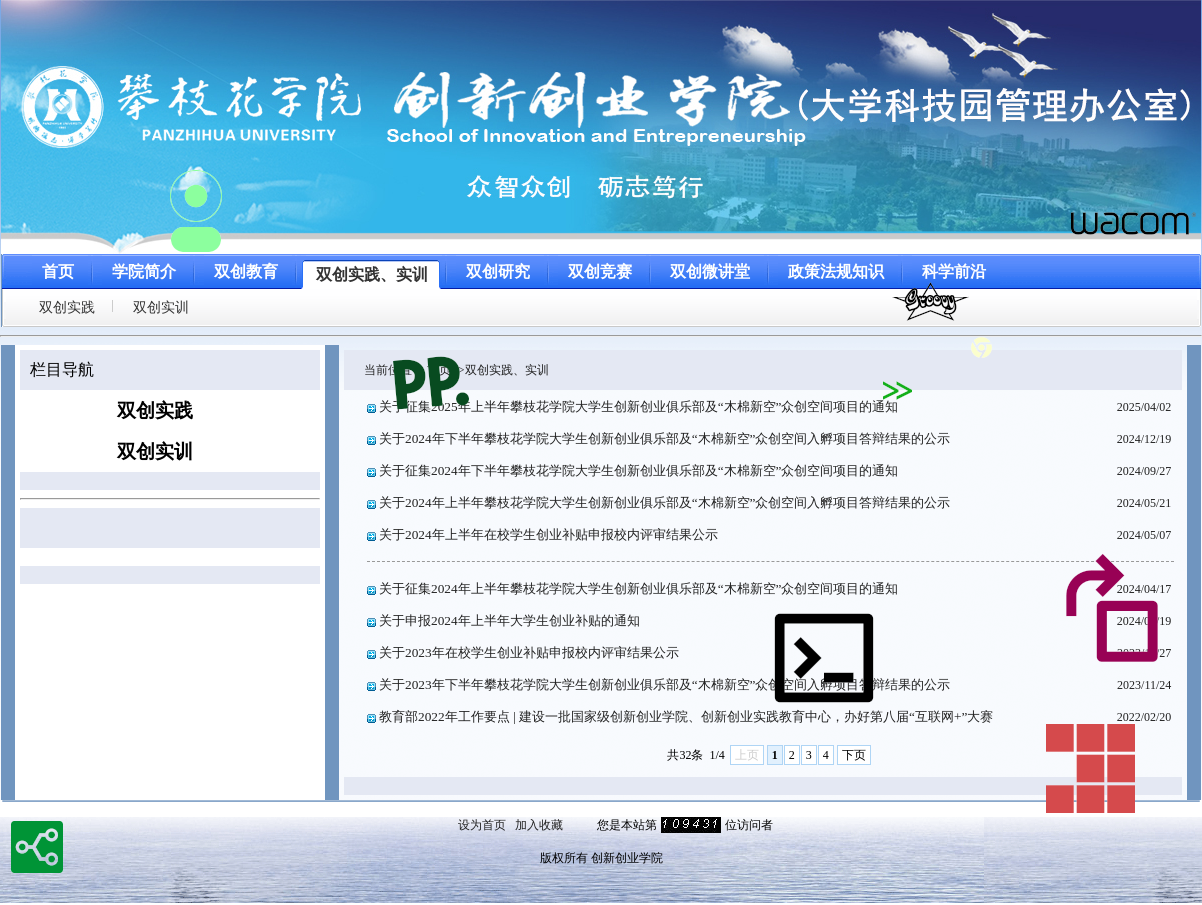 This screenshot has width=1202, height=905. I want to click on paddy power logo - link to betting and gaming services, so click(431, 383).